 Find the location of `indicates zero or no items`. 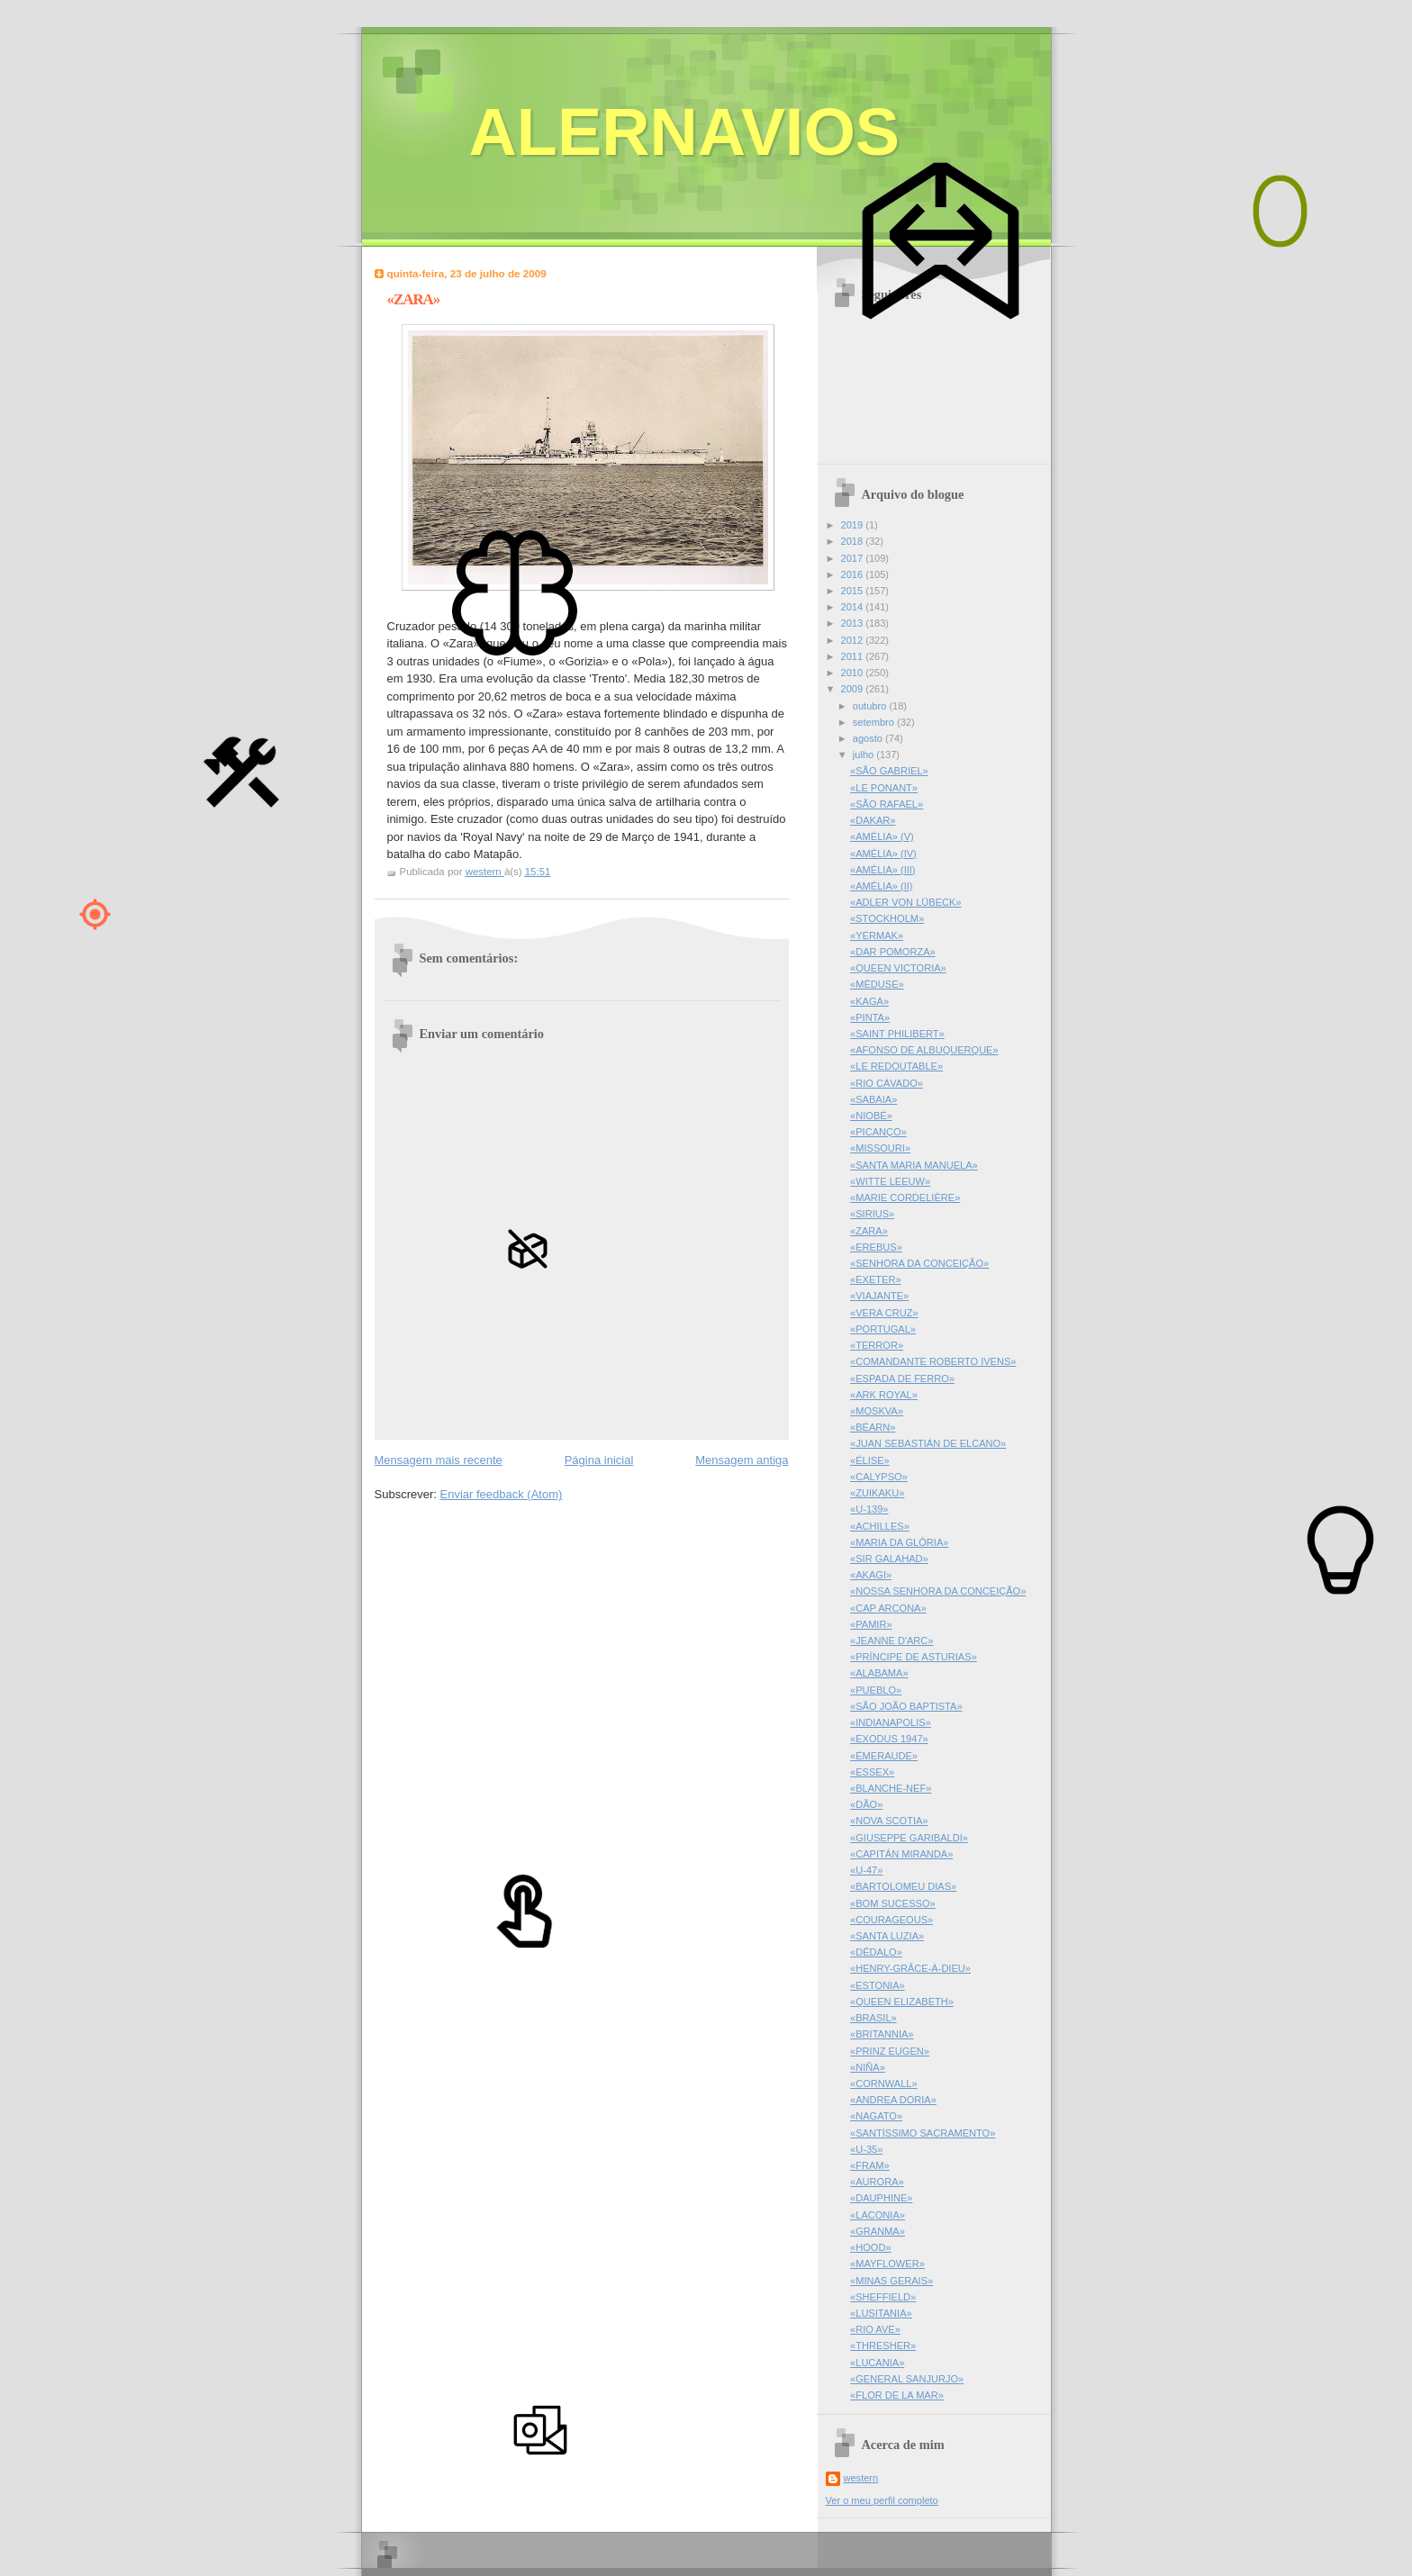

indicates zero or no items is located at coordinates (1280, 211).